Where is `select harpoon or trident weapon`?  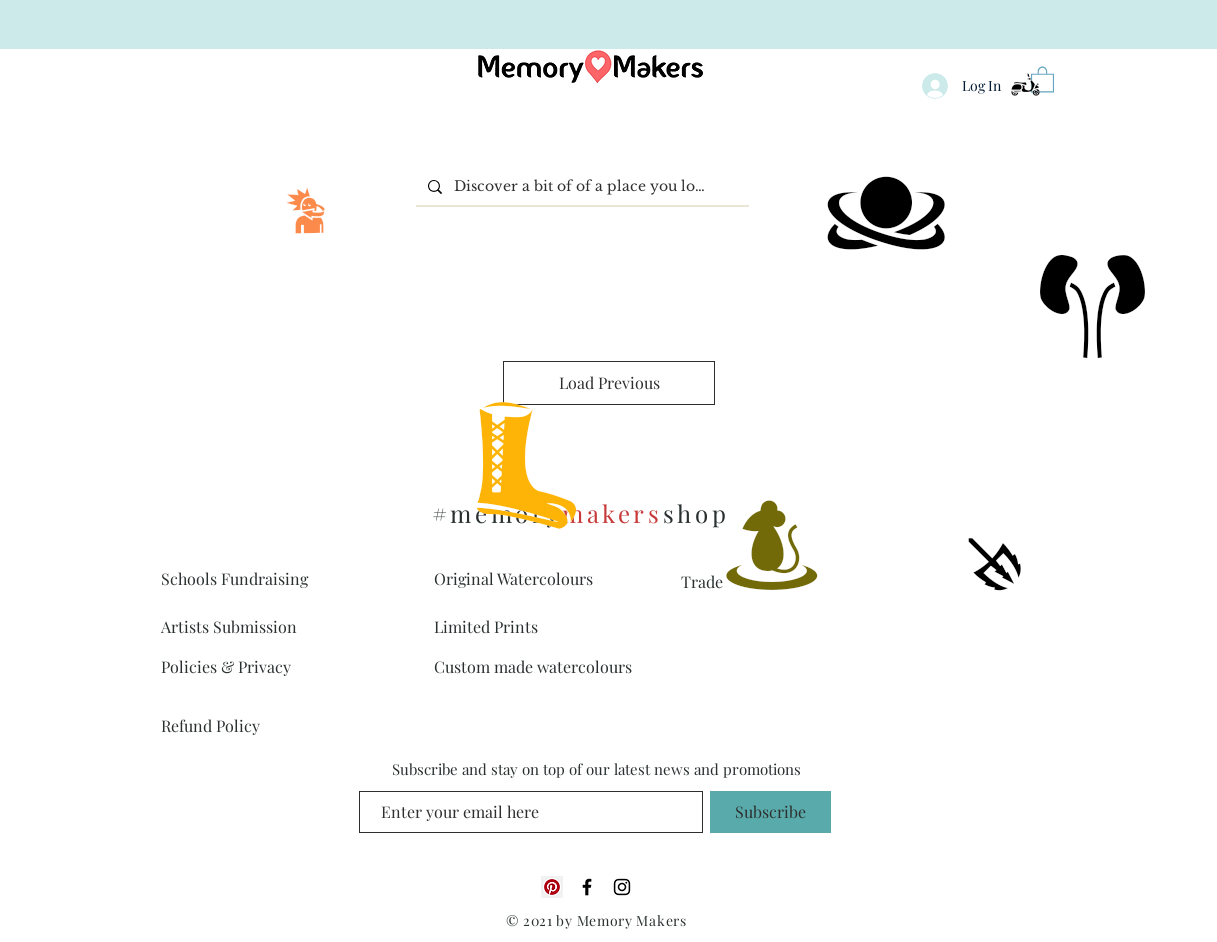 select harpoon or trident weapon is located at coordinates (995, 564).